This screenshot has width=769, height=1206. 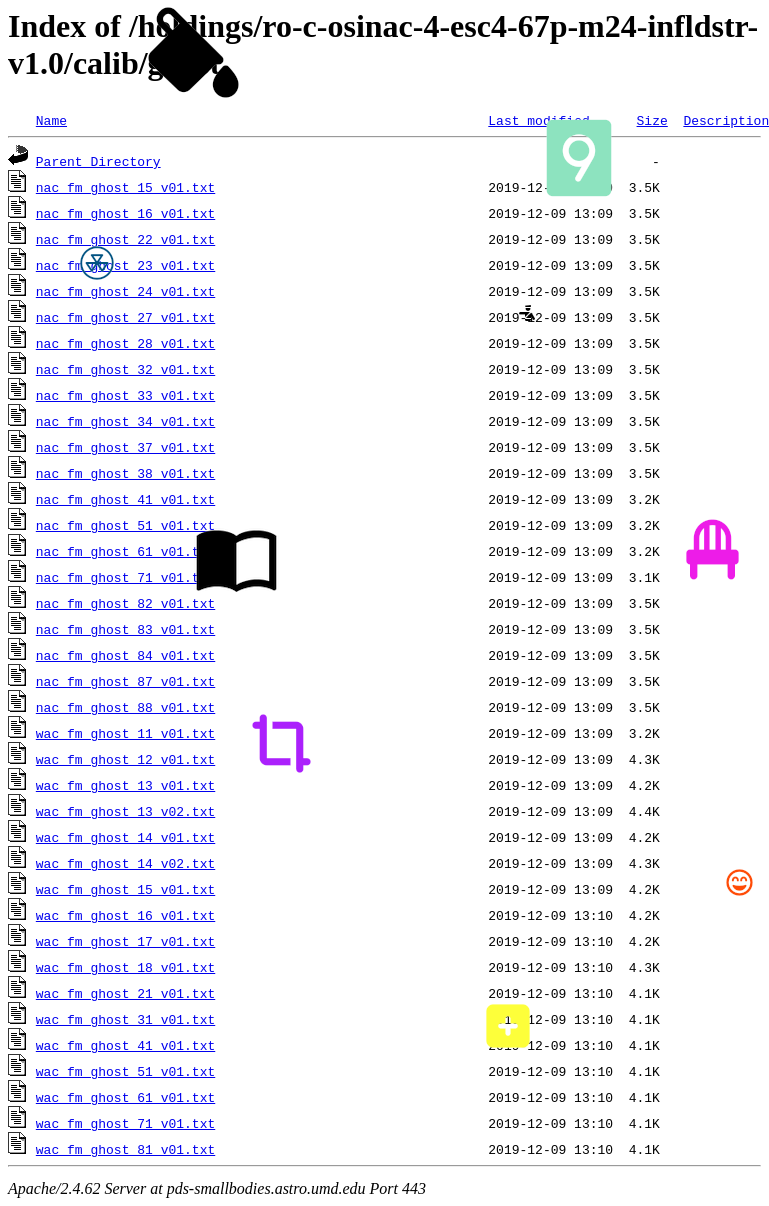 What do you see at coordinates (193, 52) in the screenshot?
I see `fill an area with color` at bounding box center [193, 52].